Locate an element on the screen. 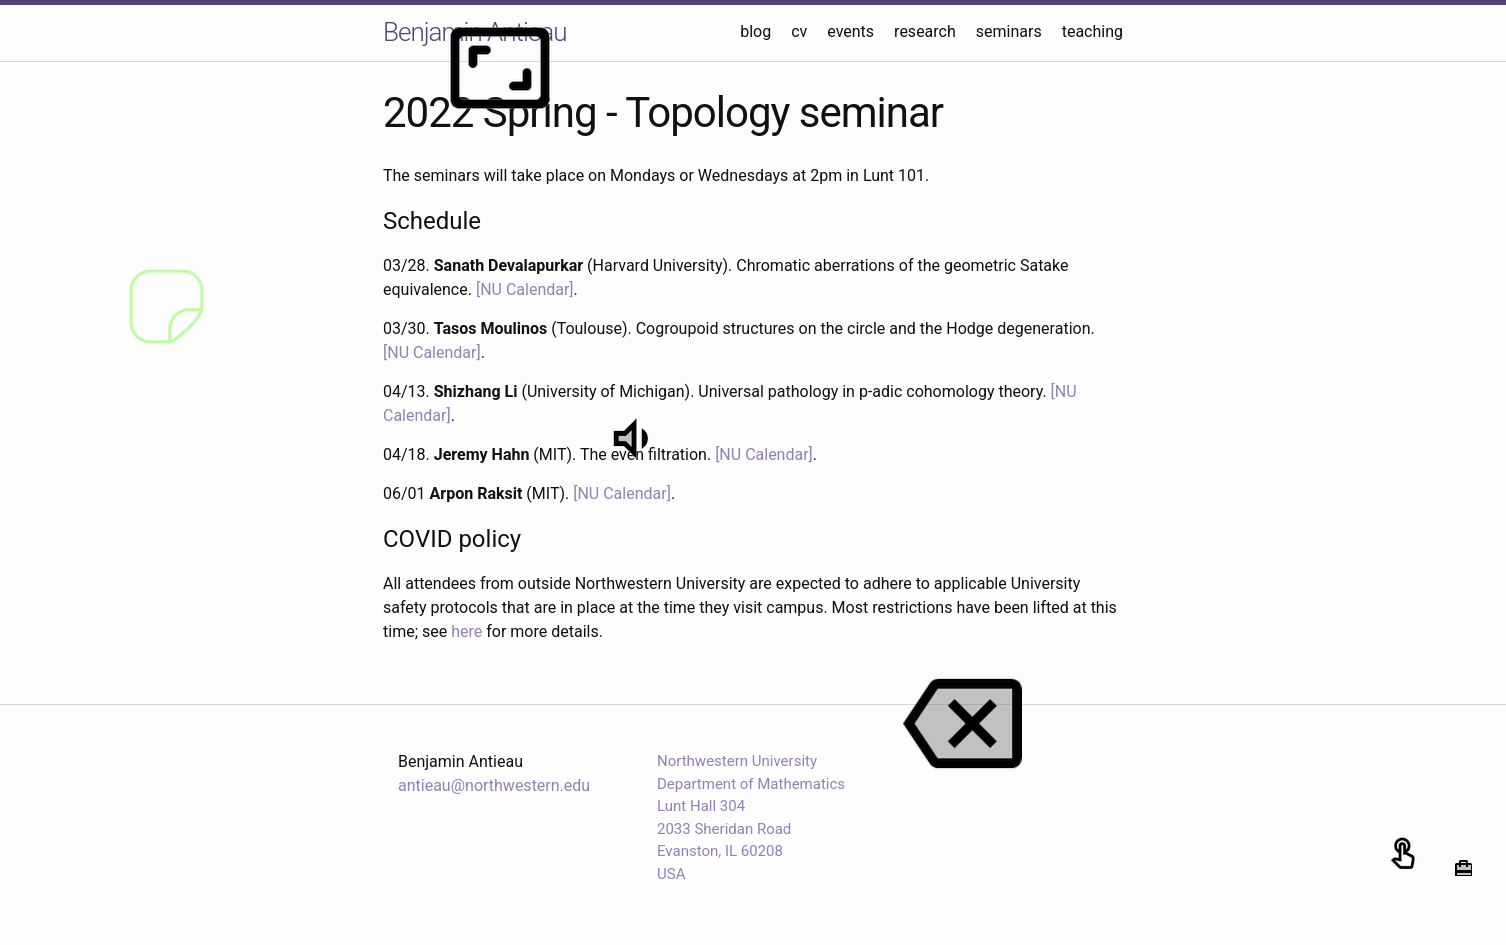  adjust aspect ratio settings is located at coordinates (500, 68).